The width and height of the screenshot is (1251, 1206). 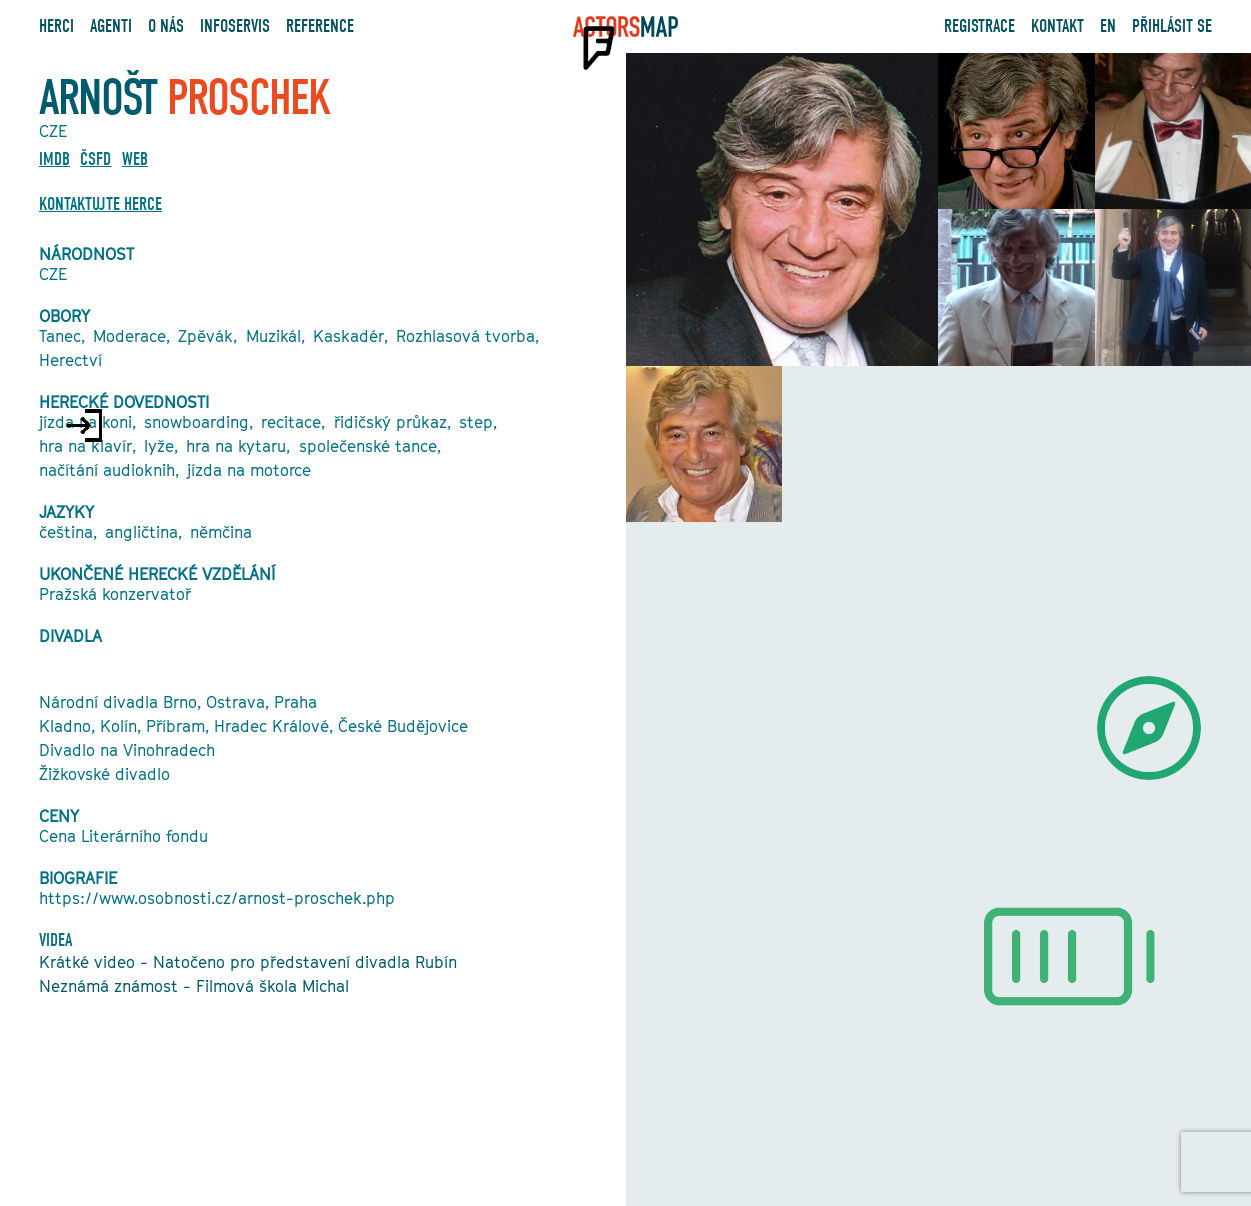 I want to click on log in to your account, so click(x=84, y=425).